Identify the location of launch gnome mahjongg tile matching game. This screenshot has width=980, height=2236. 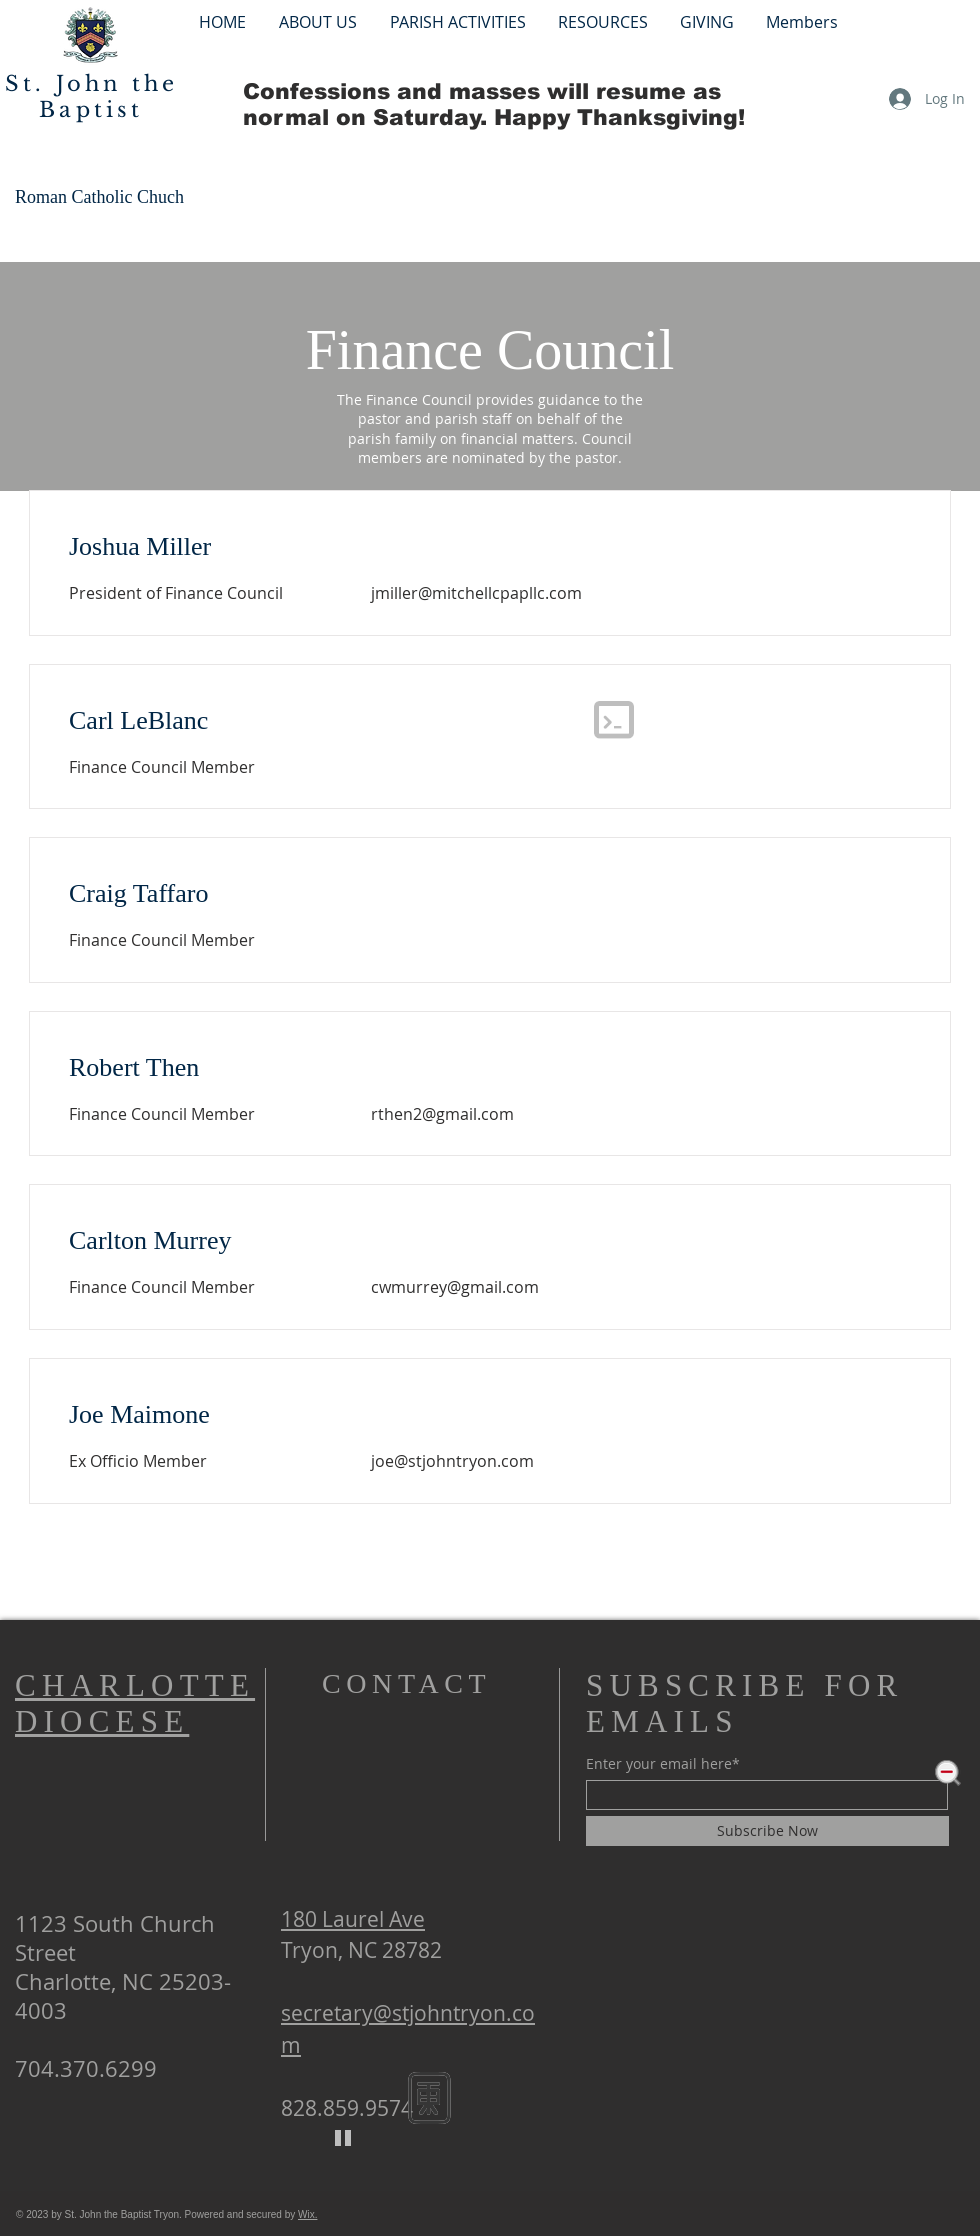
(431, 2098).